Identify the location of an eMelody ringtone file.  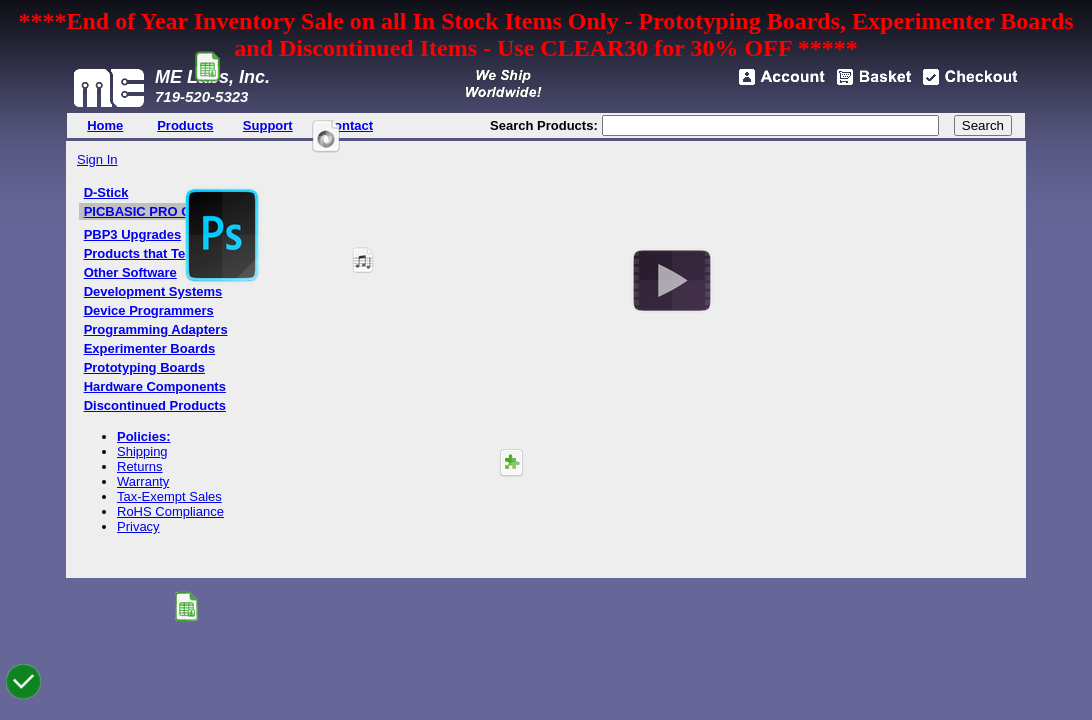
(363, 260).